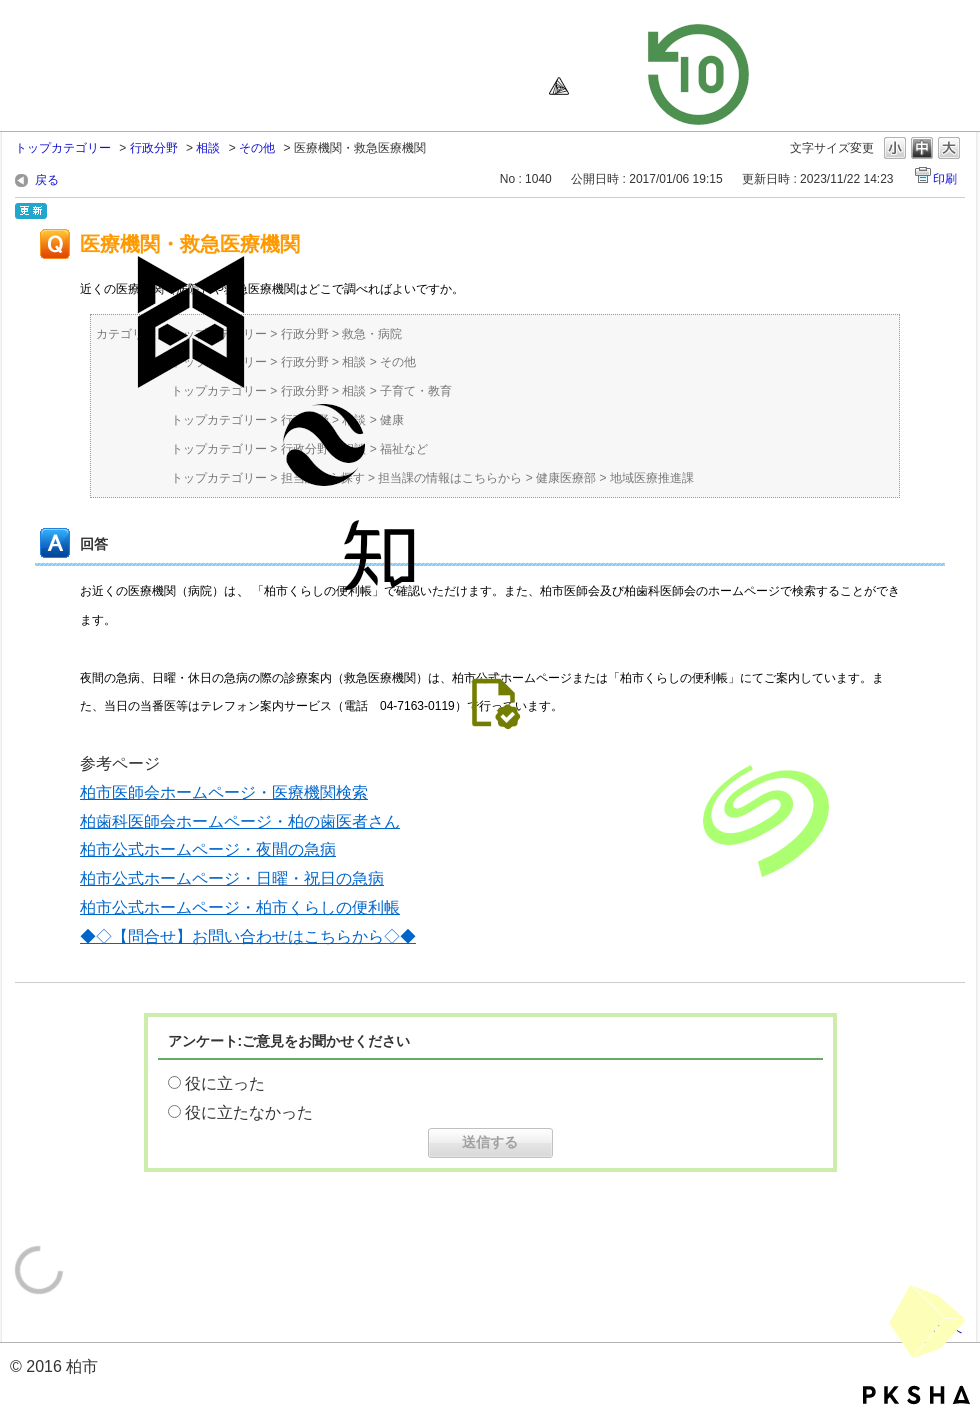 The width and height of the screenshot is (980, 1418). Describe the element at coordinates (698, 74) in the screenshot. I see `skip back 10 seconds in playback` at that location.